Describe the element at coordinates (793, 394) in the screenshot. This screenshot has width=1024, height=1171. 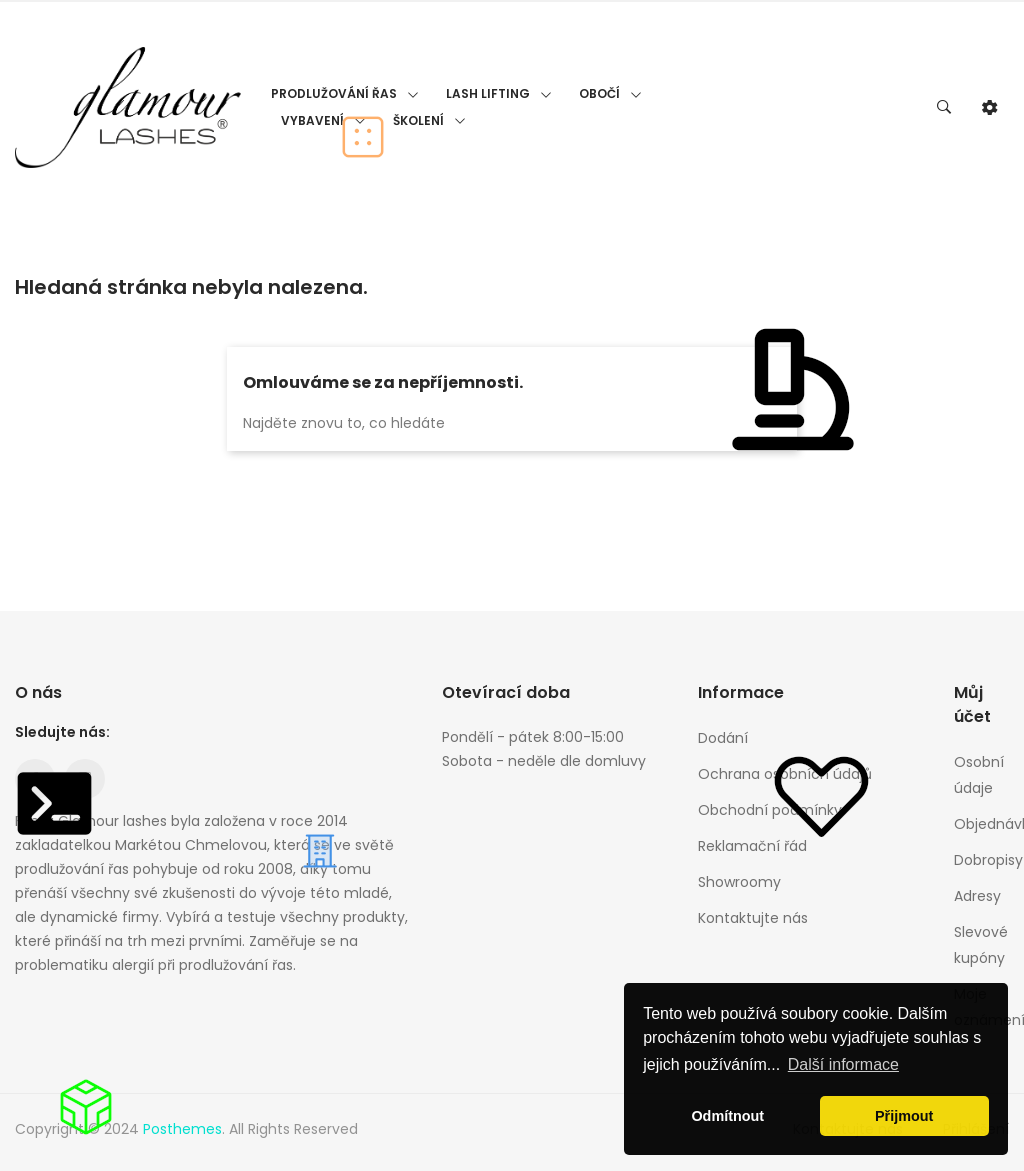
I see `access research or laboratory tools` at that location.